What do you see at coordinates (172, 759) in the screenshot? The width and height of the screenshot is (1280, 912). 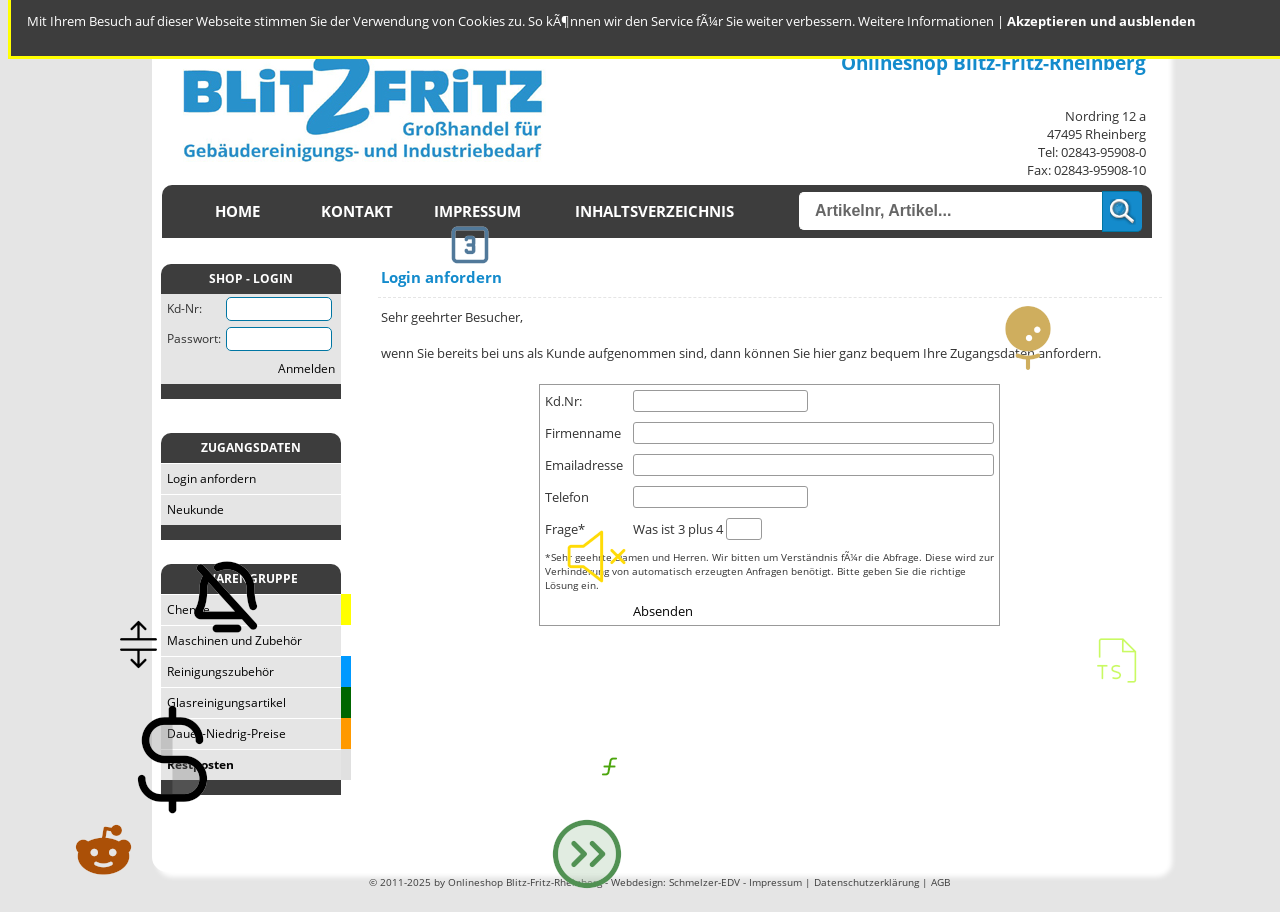 I see `view pricing or payment options` at bounding box center [172, 759].